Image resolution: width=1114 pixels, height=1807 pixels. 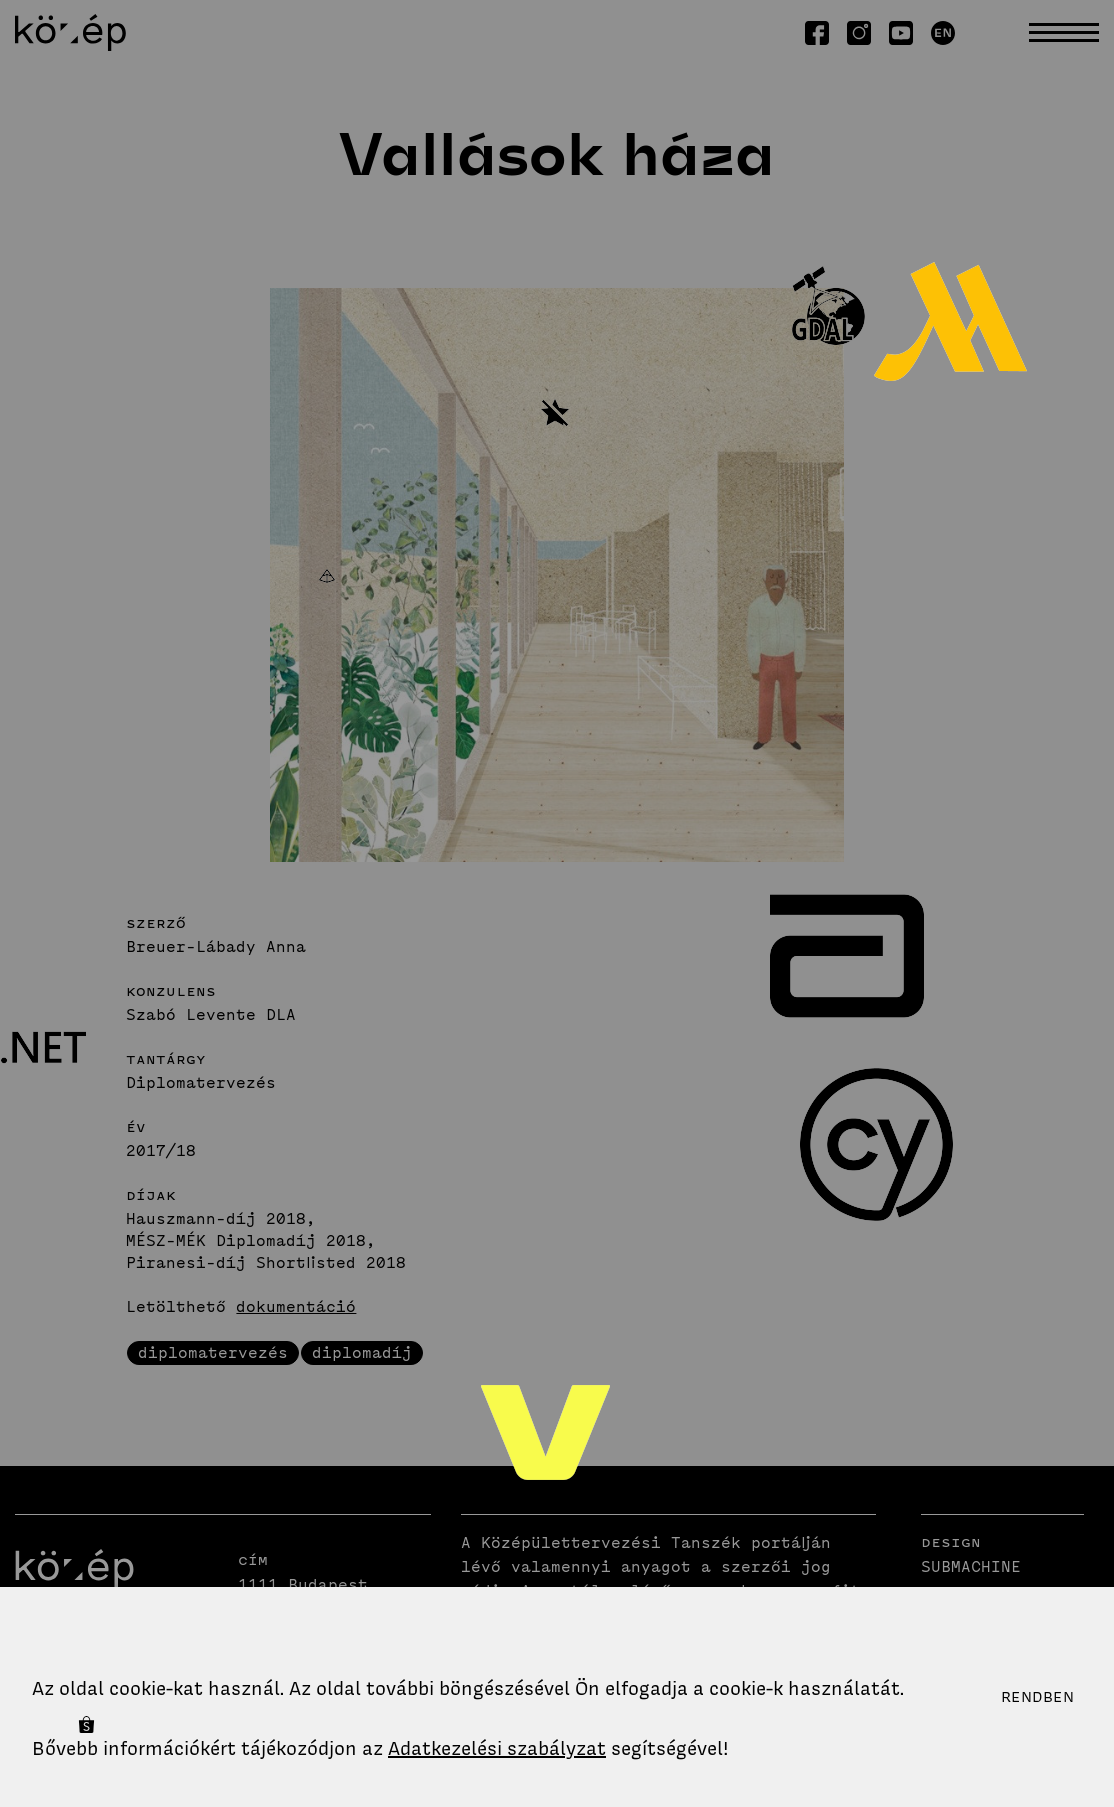 I want to click on abbott company logo, so click(x=847, y=956).